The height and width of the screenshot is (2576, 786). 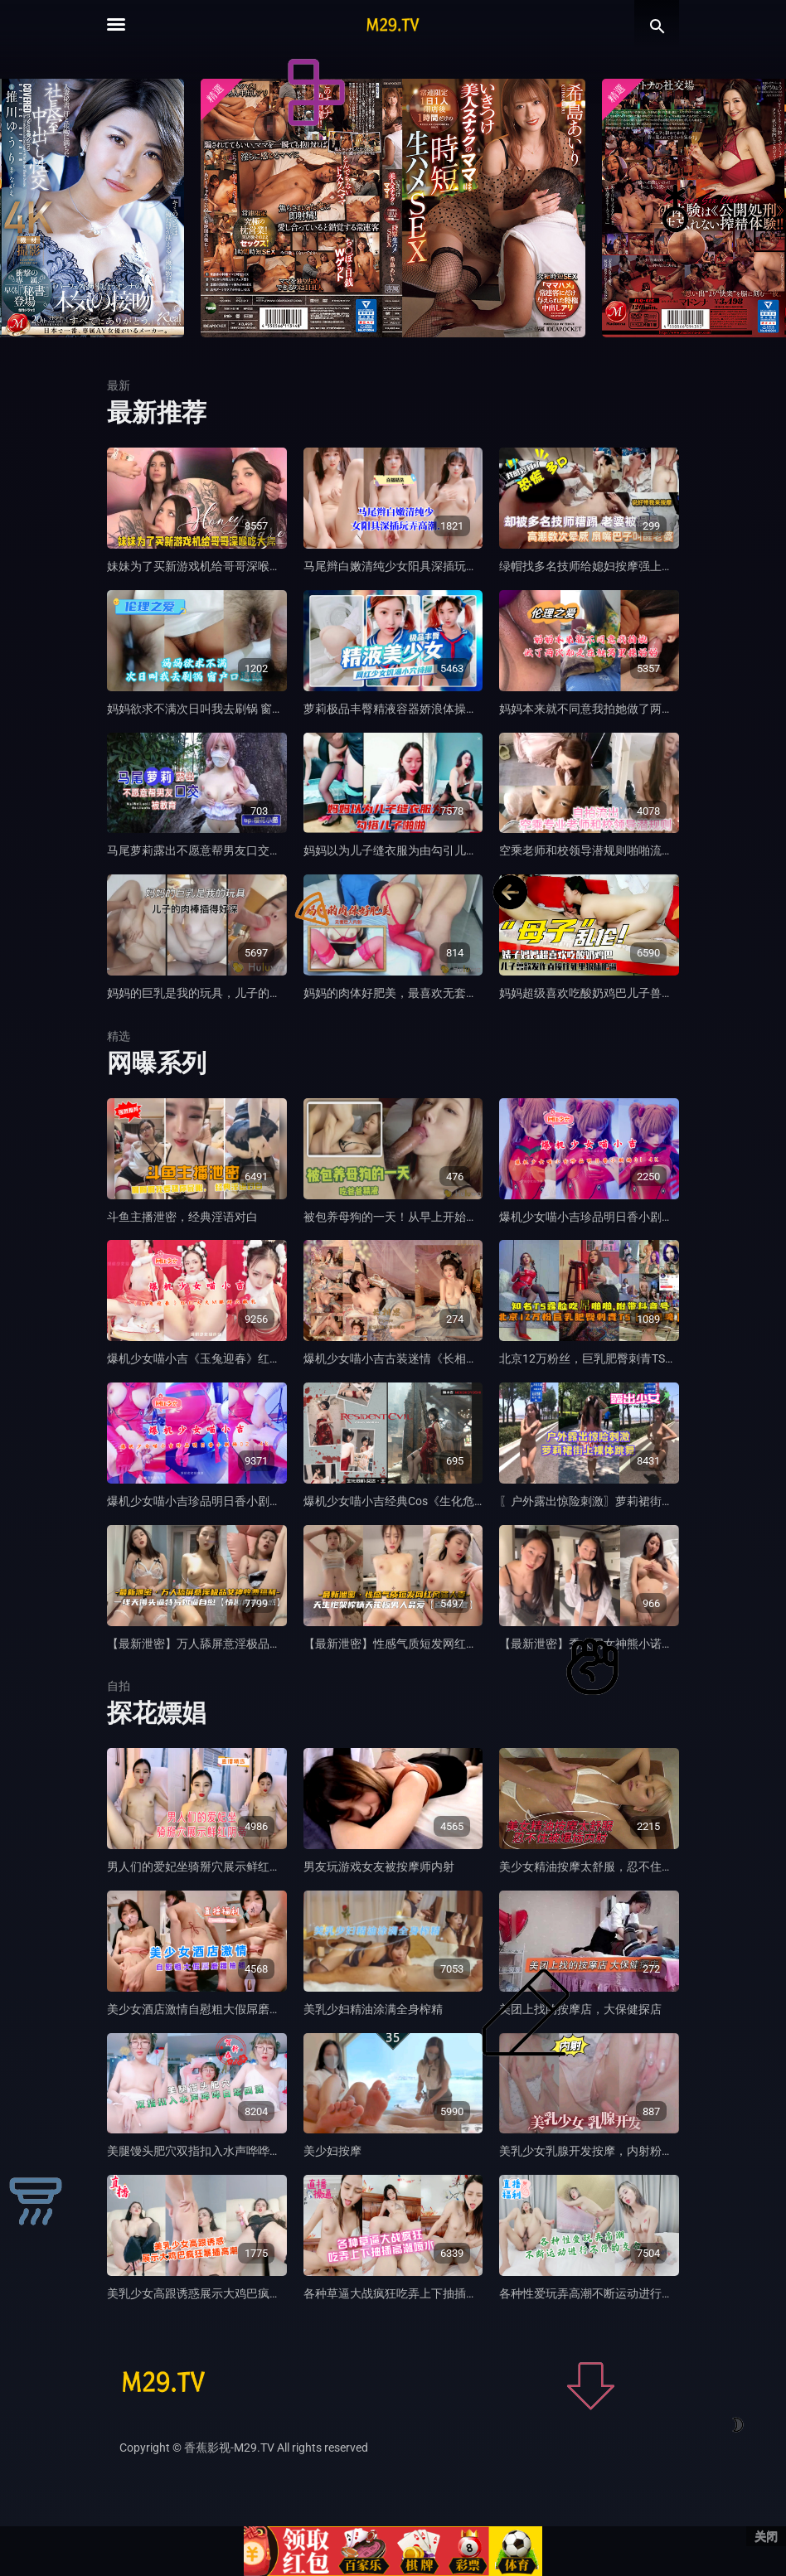 What do you see at coordinates (737, 2424) in the screenshot?
I see `toggle dark mode or night theme` at bounding box center [737, 2424].